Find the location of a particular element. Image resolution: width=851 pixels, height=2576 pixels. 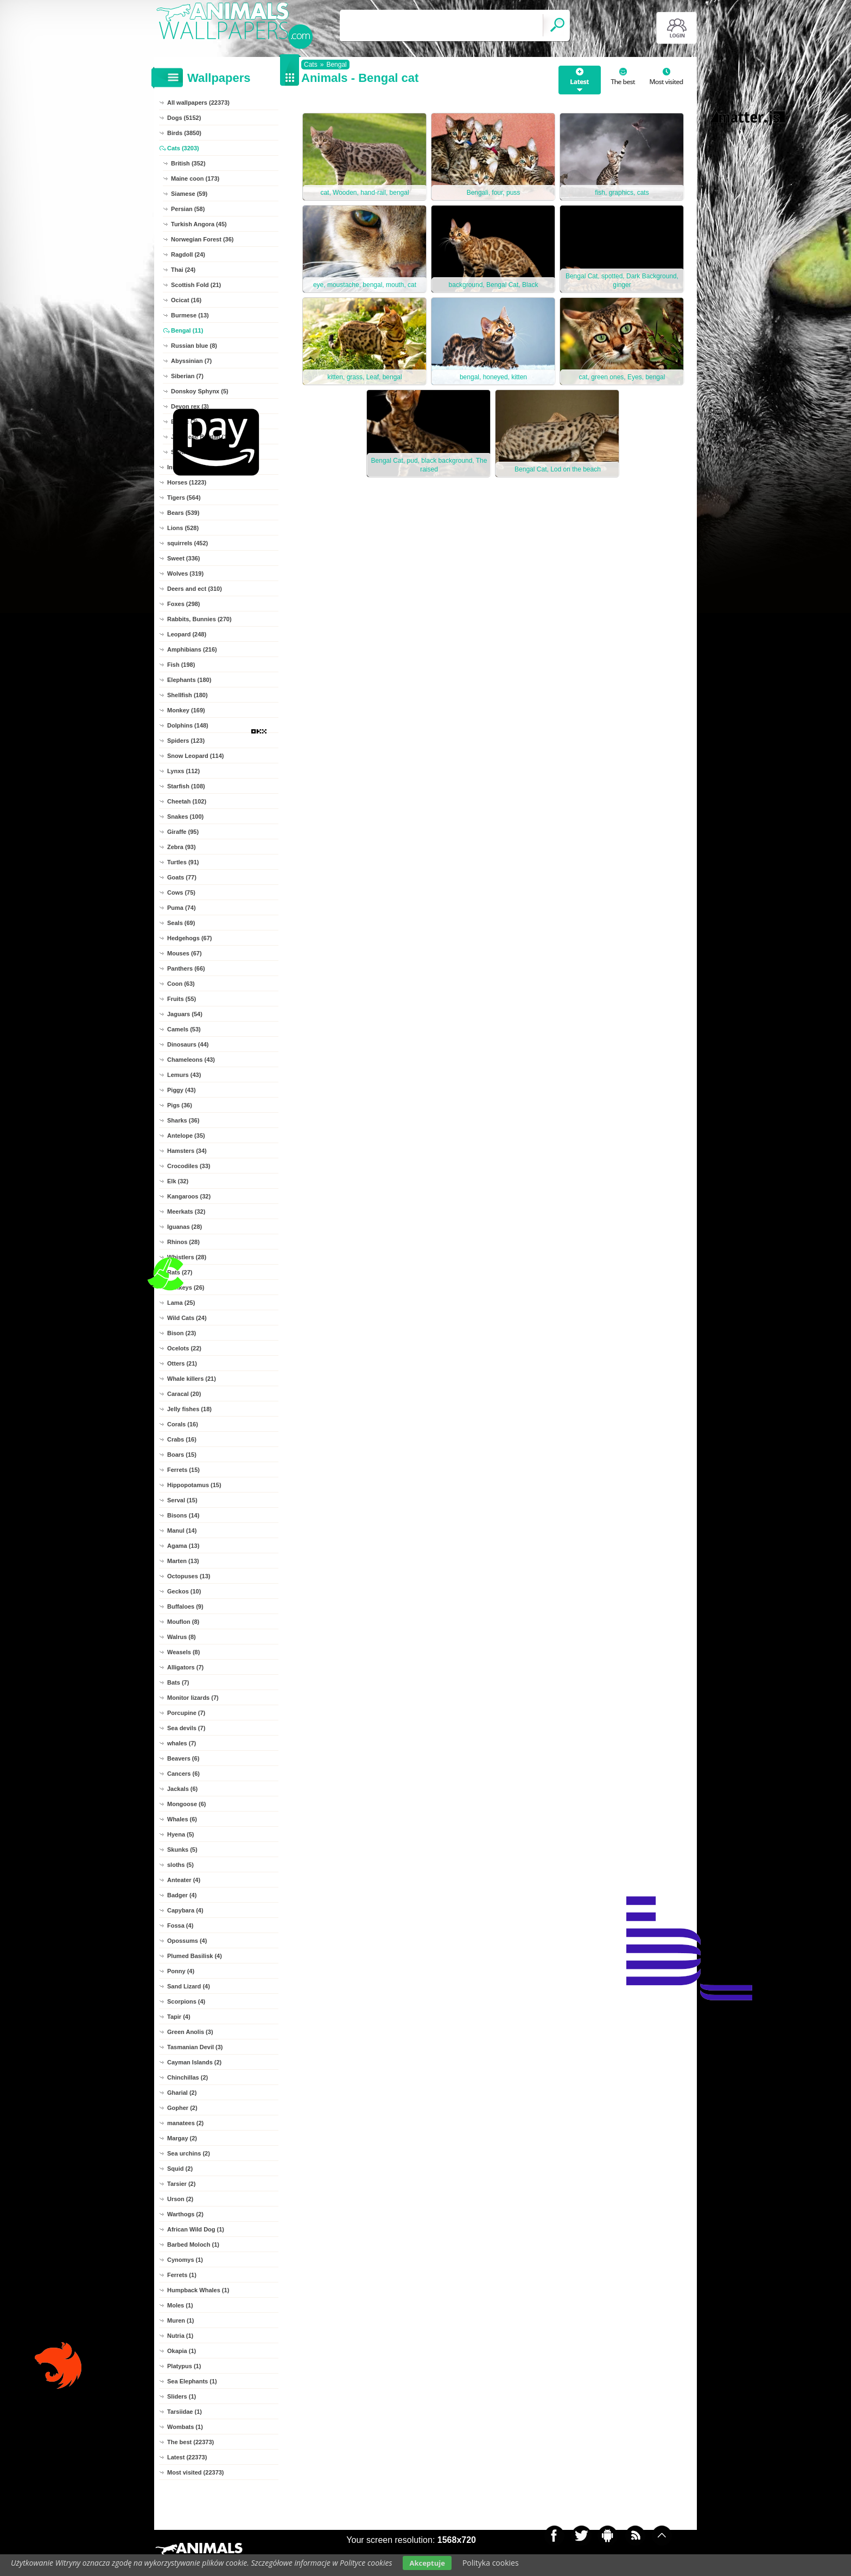

open CCleaner application is located at coordinates (166, 1274).